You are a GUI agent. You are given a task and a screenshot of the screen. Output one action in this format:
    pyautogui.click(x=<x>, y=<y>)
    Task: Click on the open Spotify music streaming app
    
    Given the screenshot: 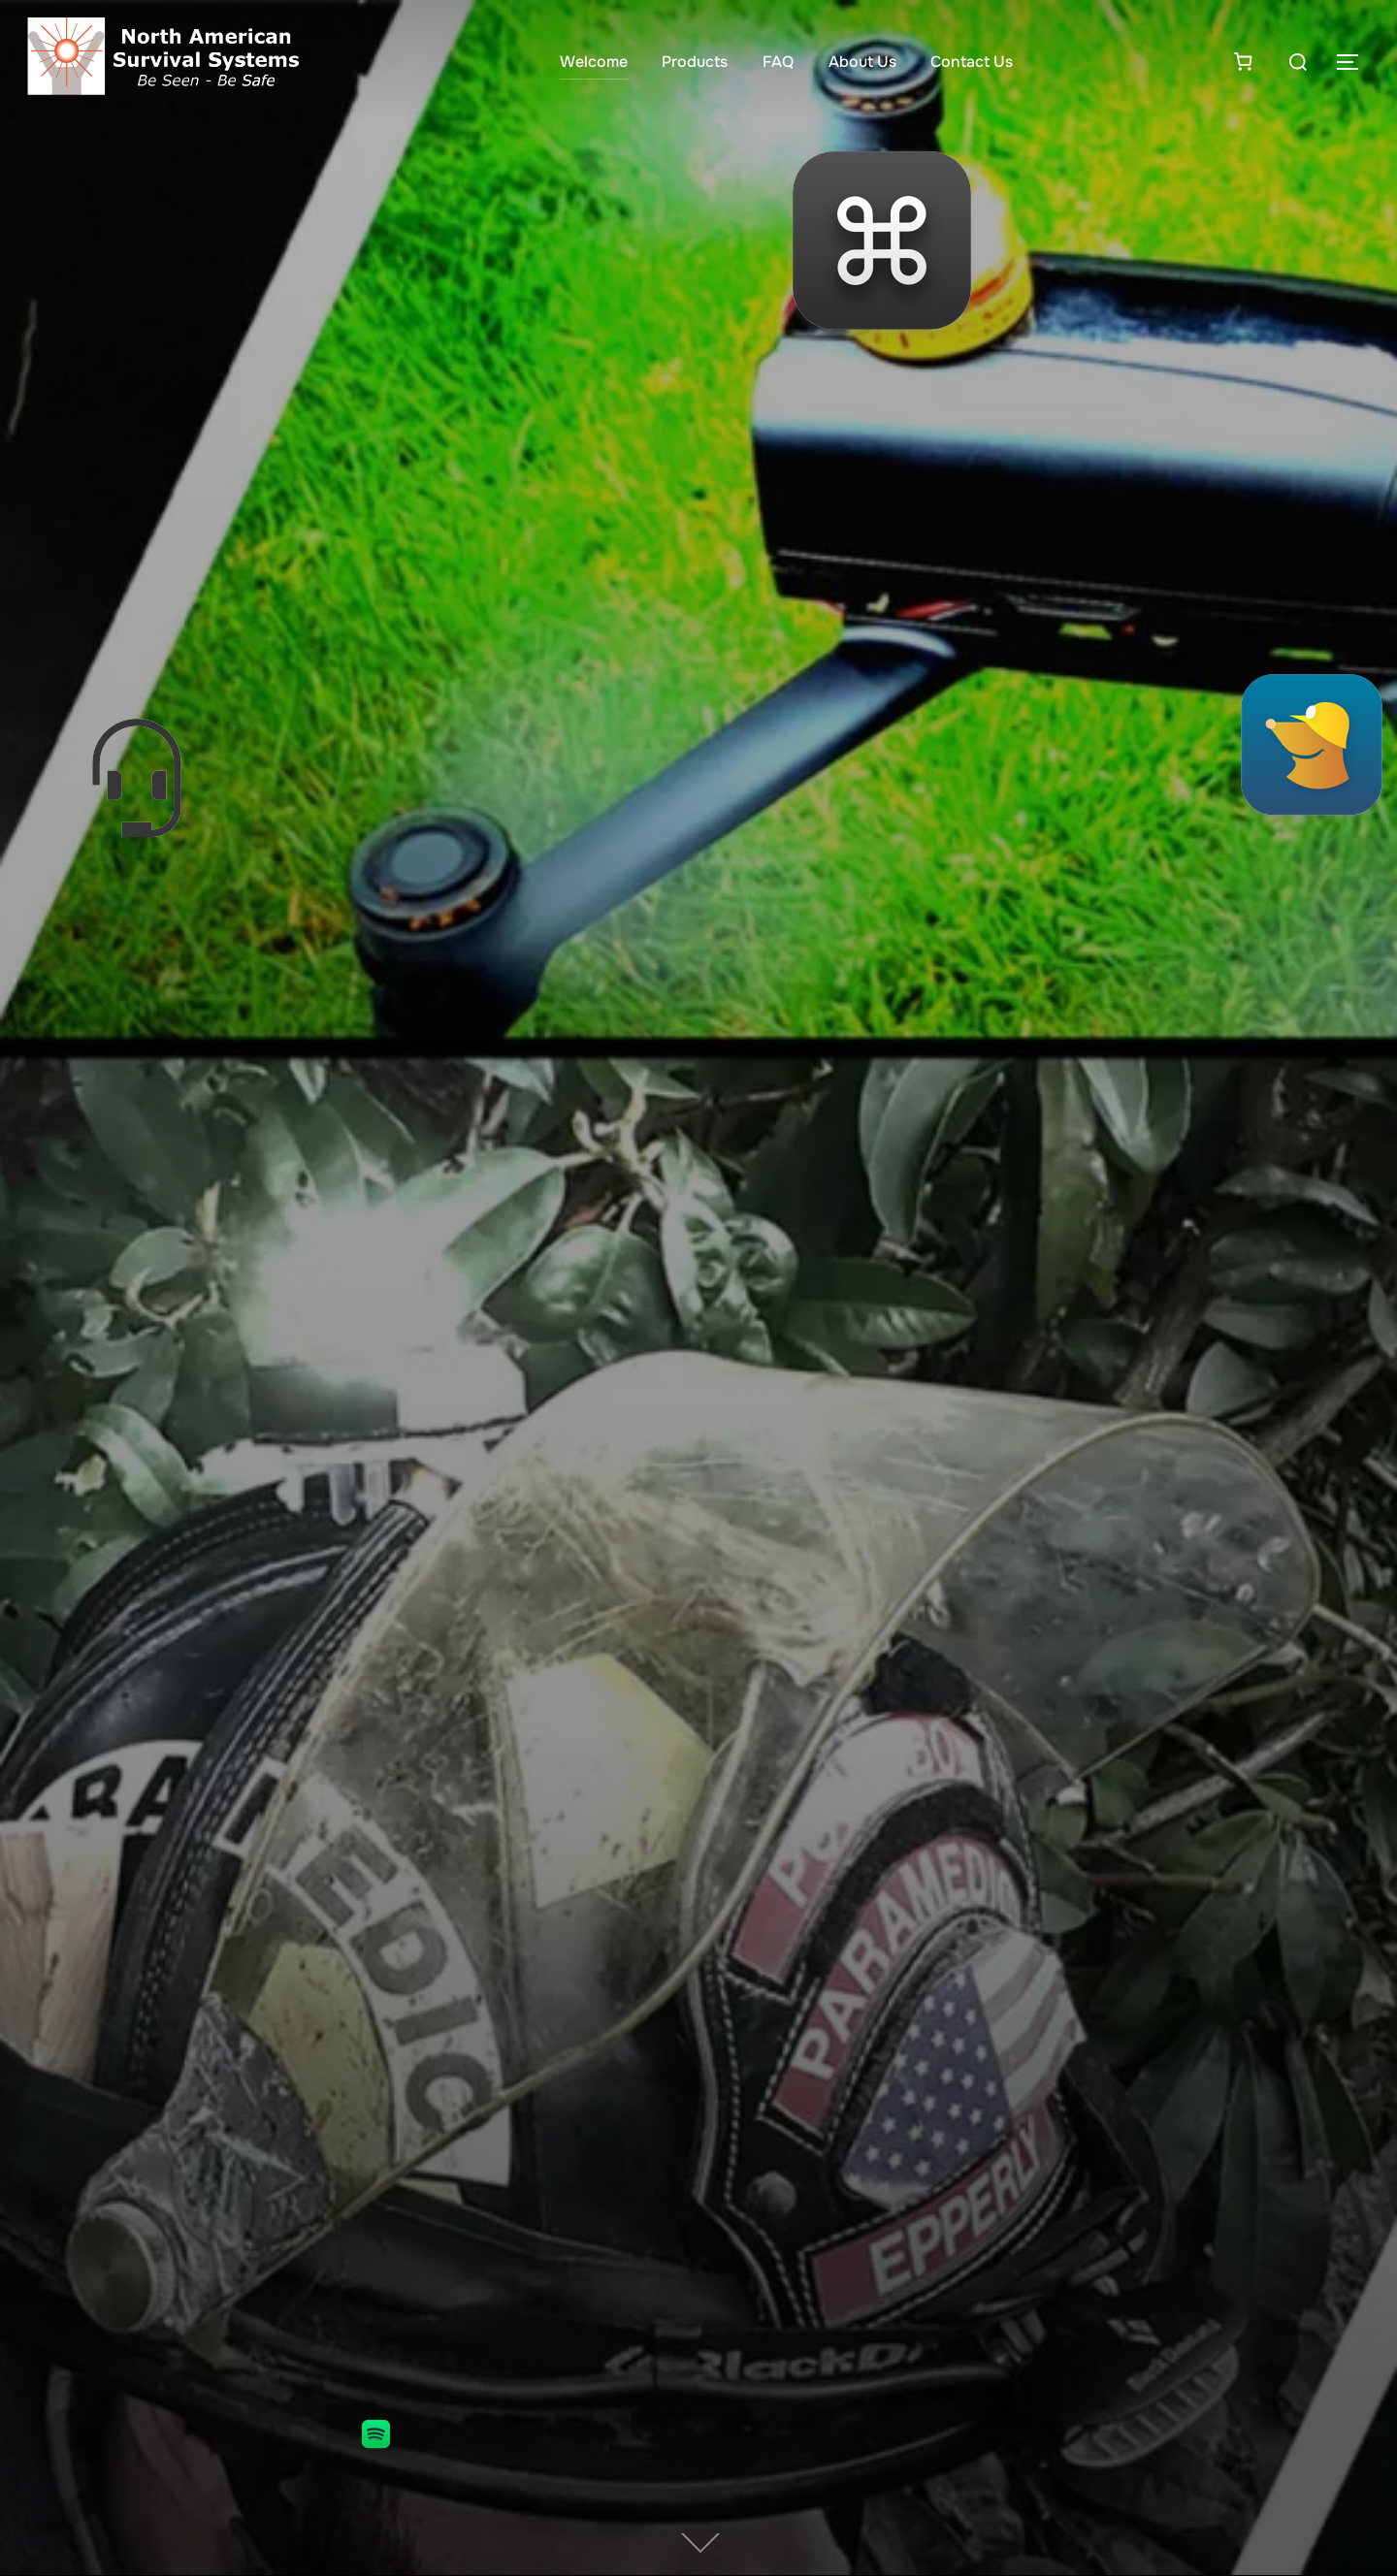 What is the action you would take?
    pyautogui.click(x=375, y=2433)
    